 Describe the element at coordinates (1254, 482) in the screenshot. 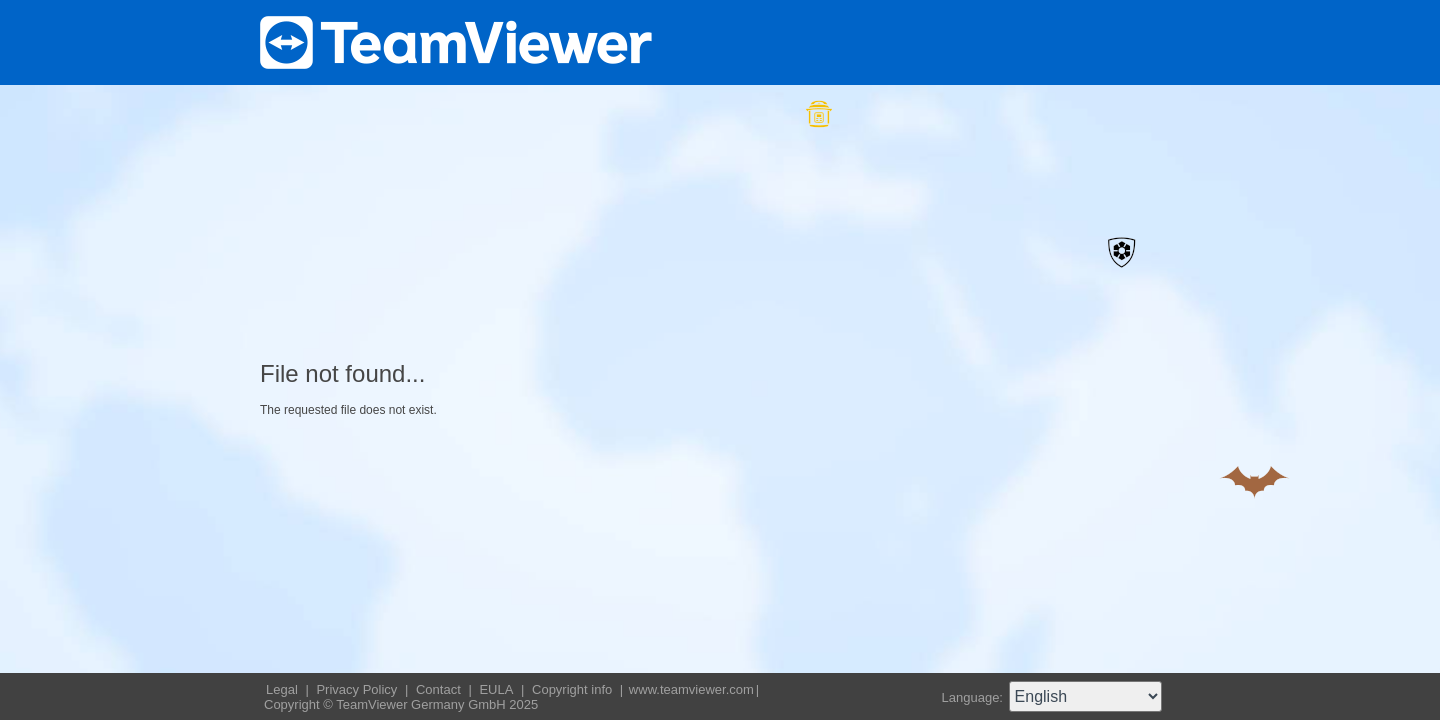

I see `indicates halloween or spooky theme content` at that location.